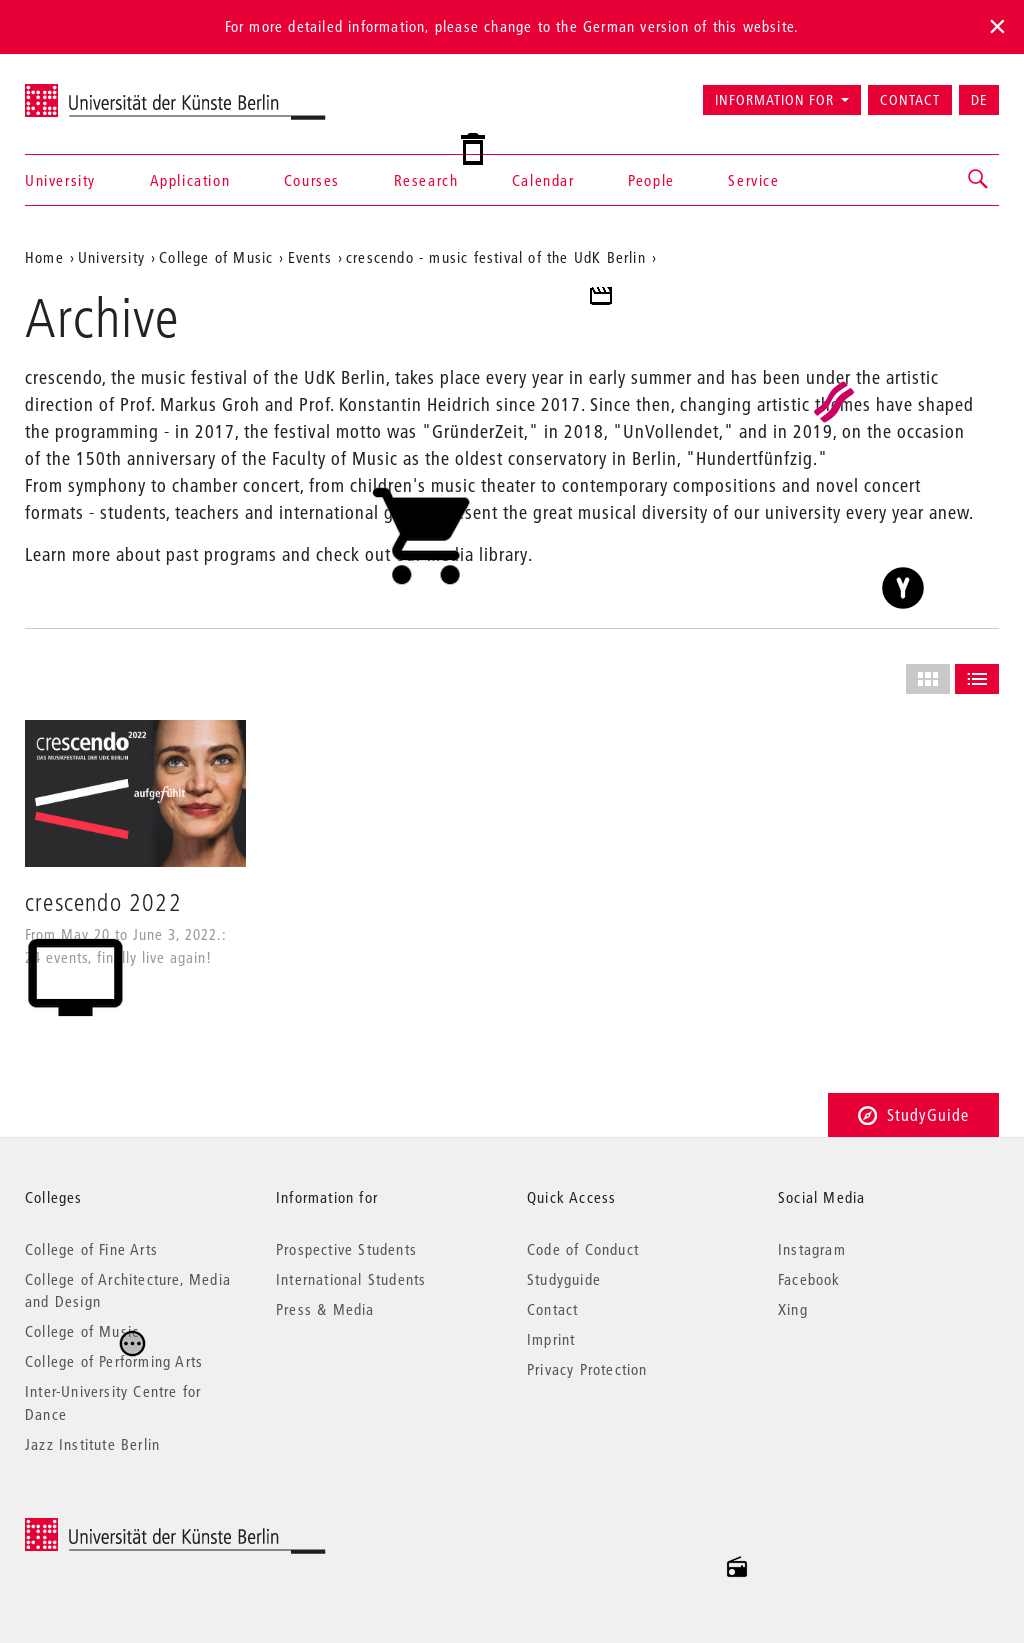  Describe the element at coordinates (737, 1567) in the screenshot. I see `open radio or audio streaming` at that location.